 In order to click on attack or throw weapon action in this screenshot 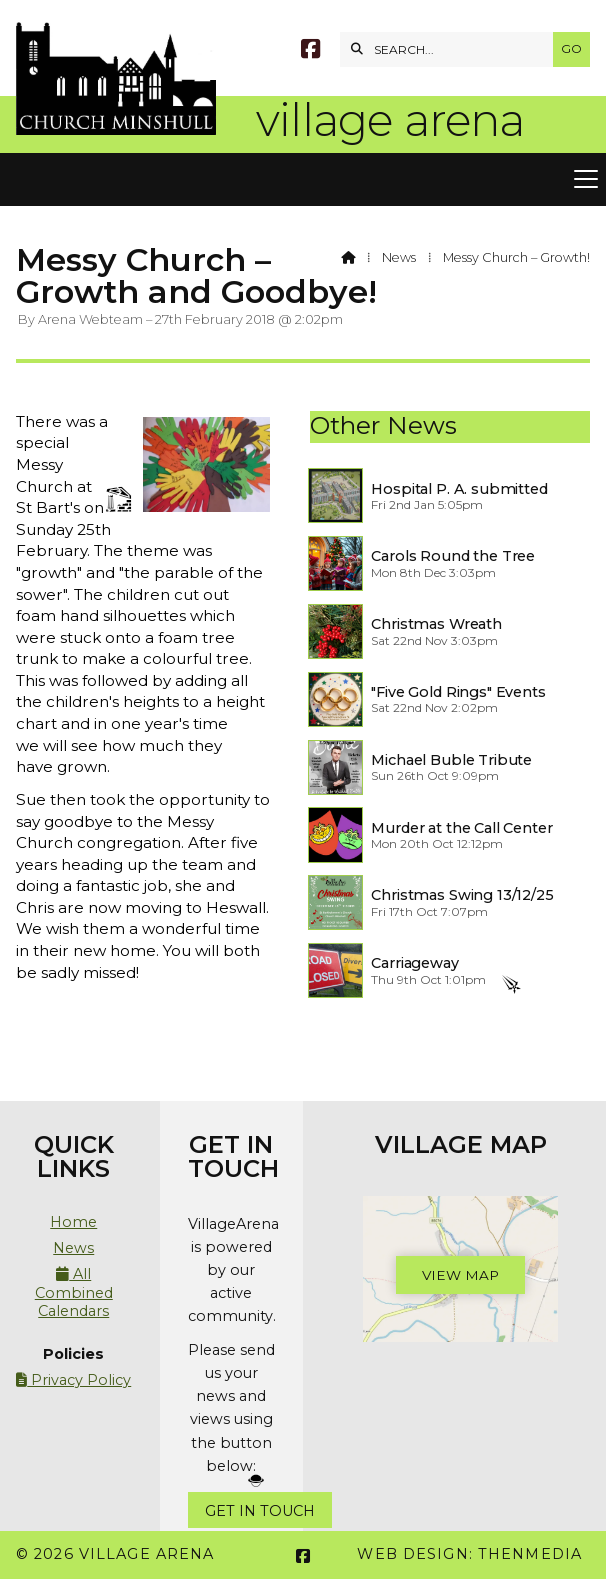, I will do `click(511, 984)`.